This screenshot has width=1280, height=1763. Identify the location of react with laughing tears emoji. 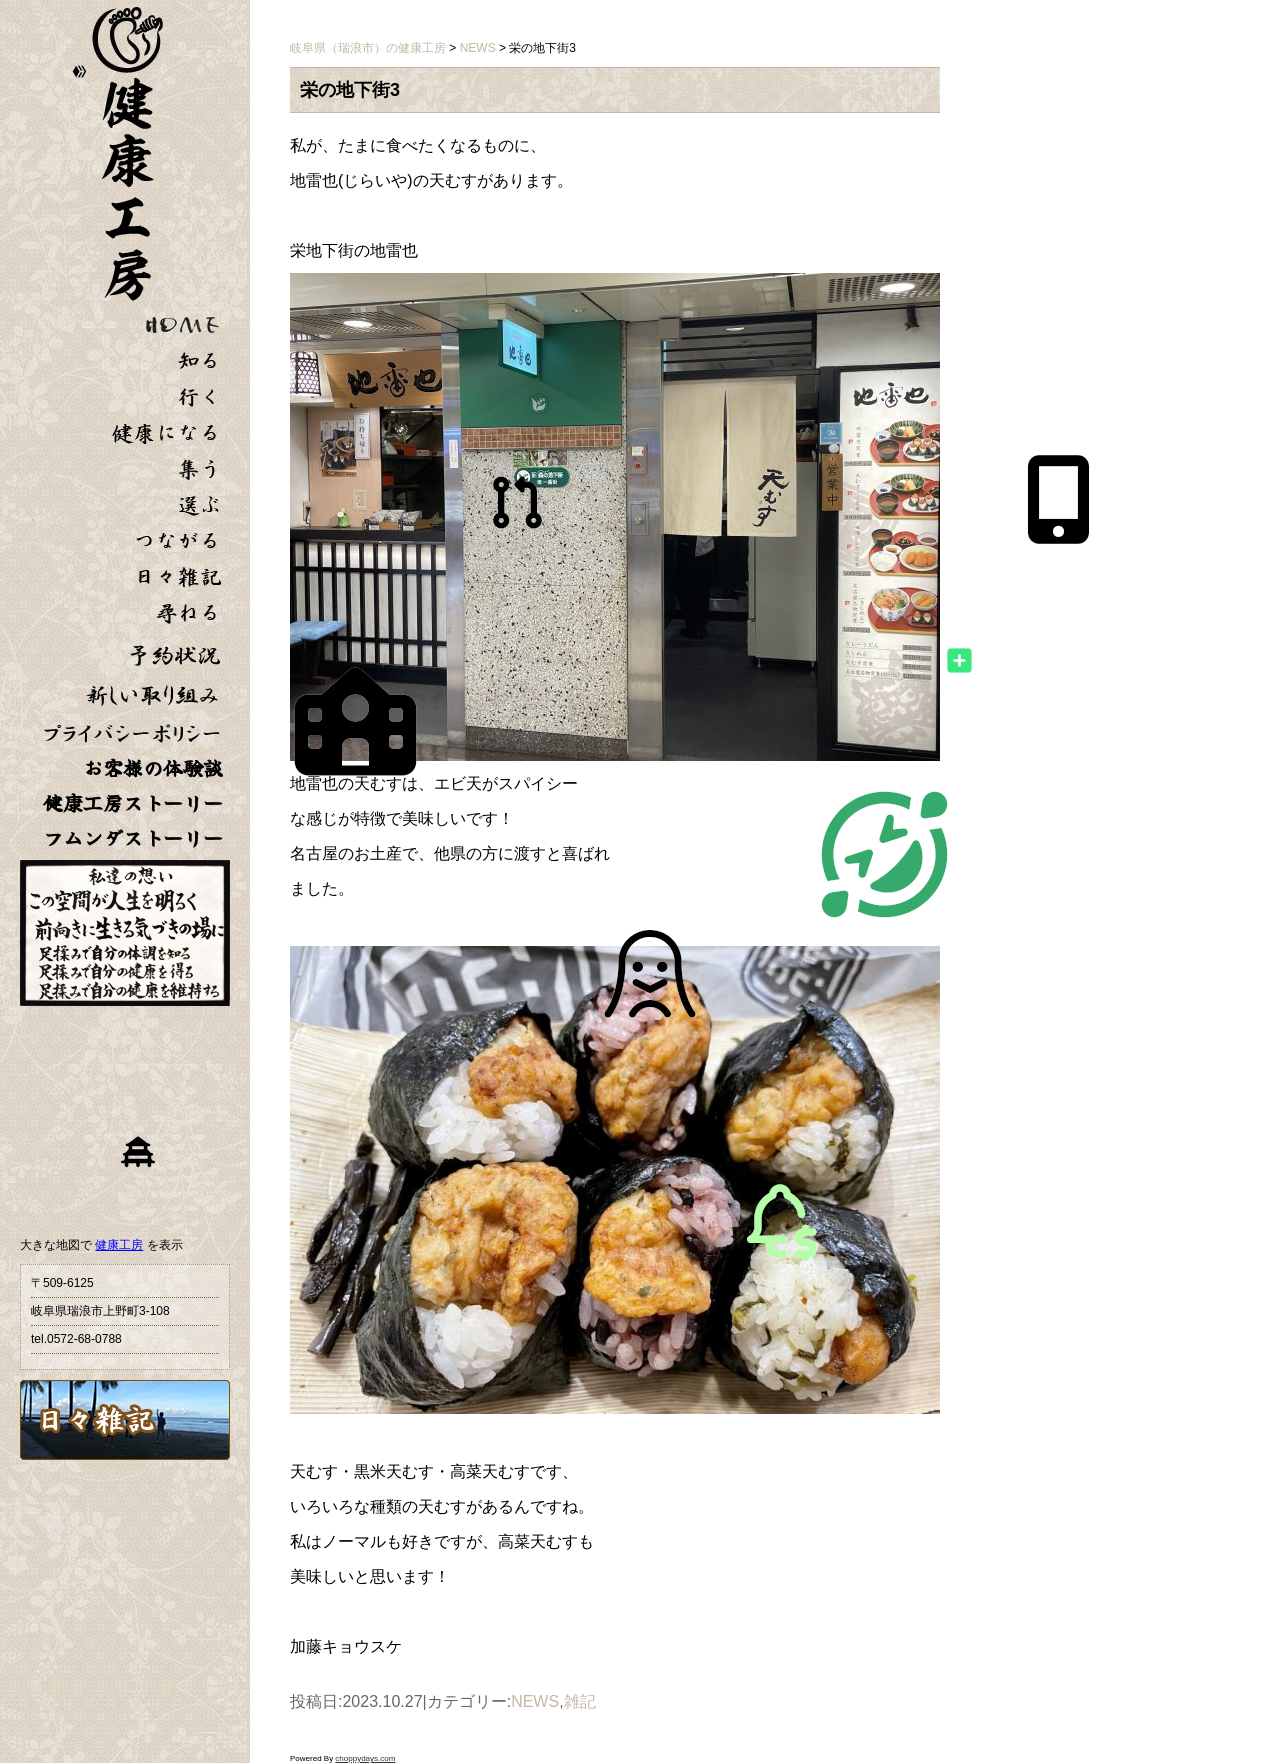
(884, 854).